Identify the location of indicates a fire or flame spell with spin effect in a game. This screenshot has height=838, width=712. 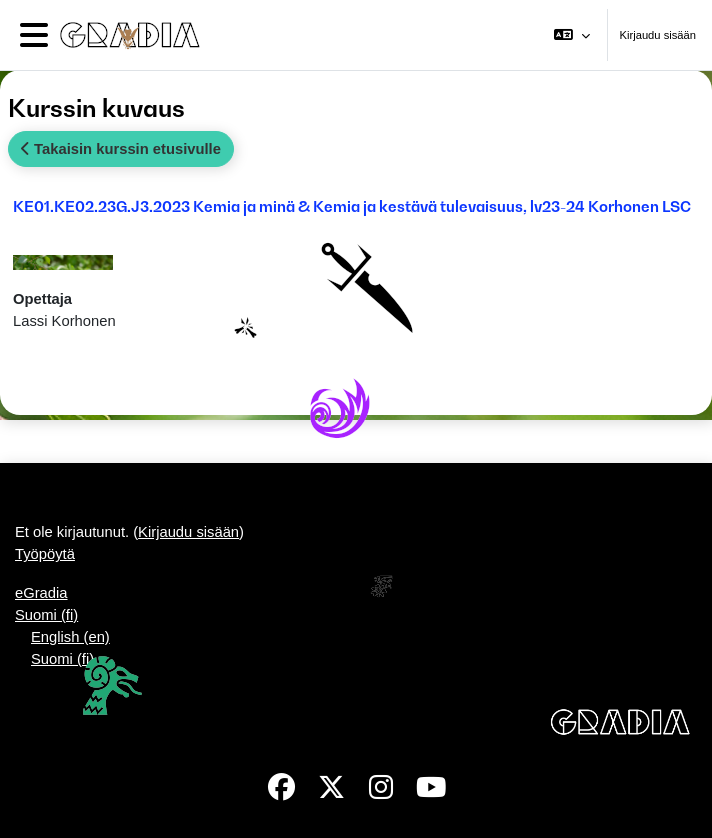
(340, 408).